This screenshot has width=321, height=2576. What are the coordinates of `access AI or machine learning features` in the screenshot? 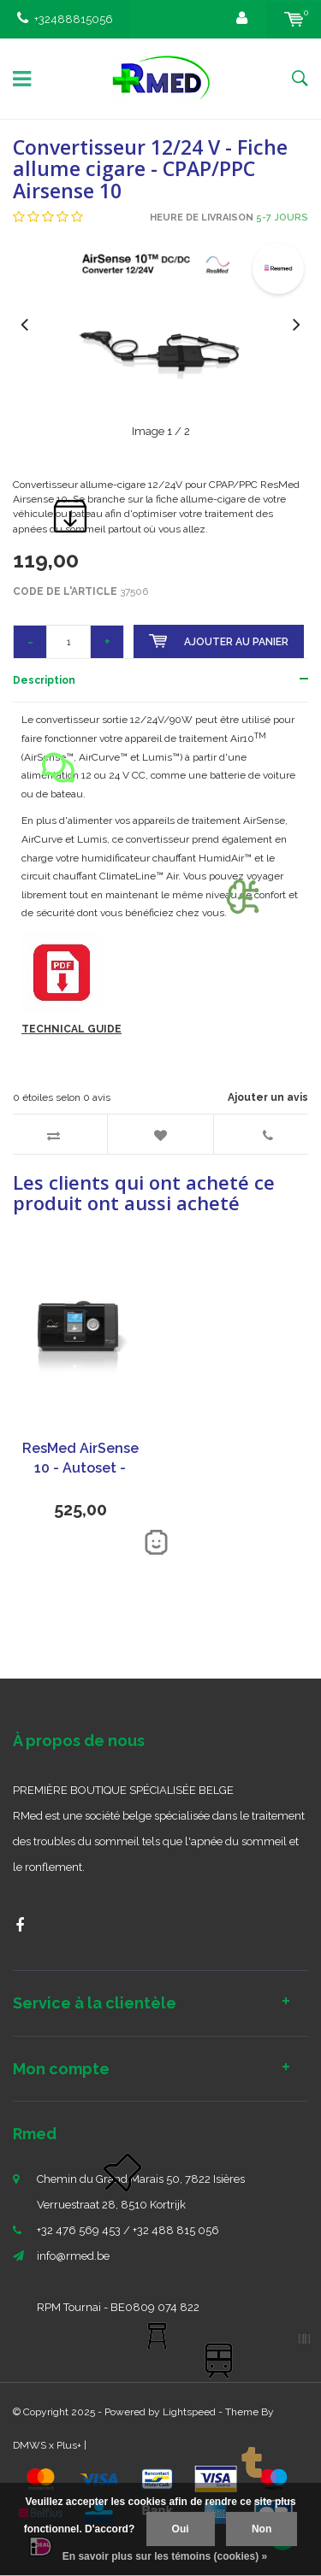 It's located at (244, 897).